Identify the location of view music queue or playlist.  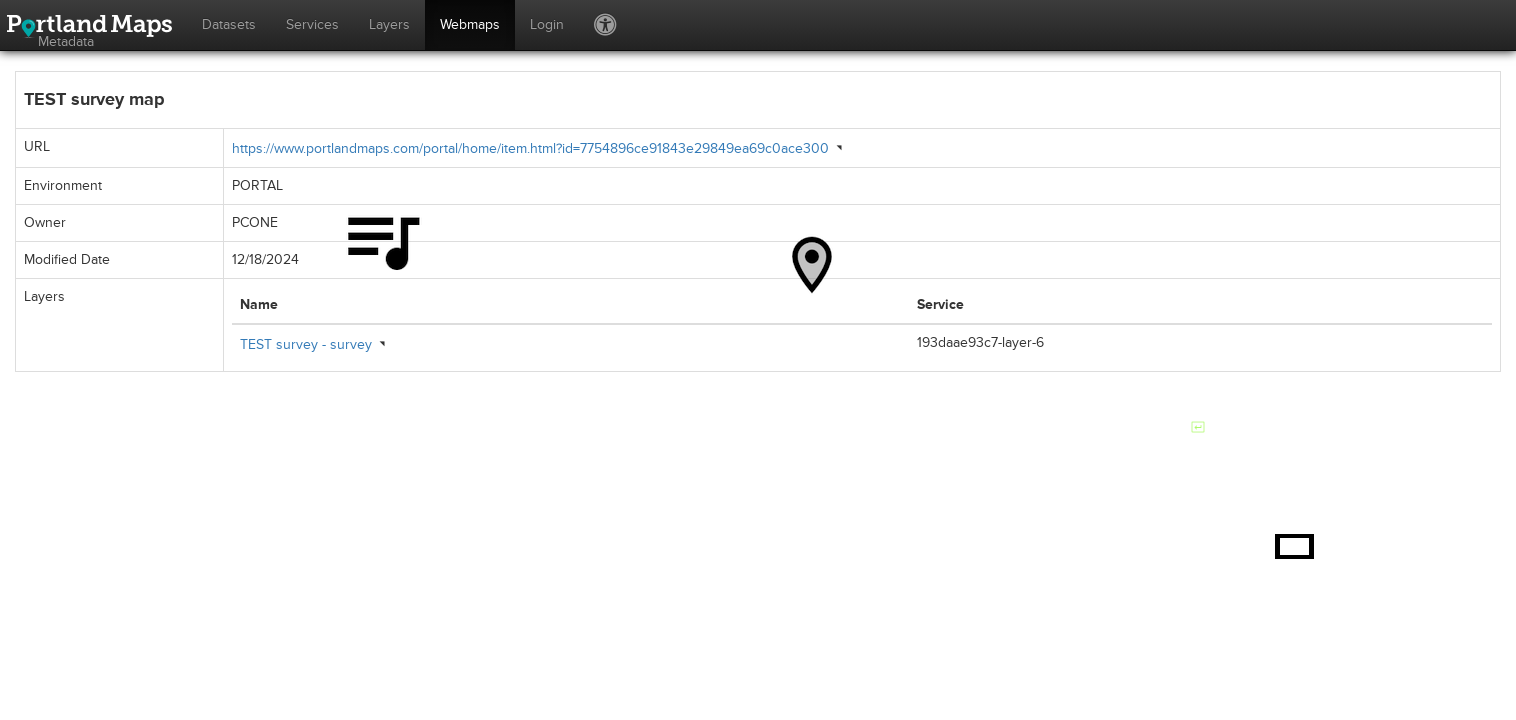
(382, 240).